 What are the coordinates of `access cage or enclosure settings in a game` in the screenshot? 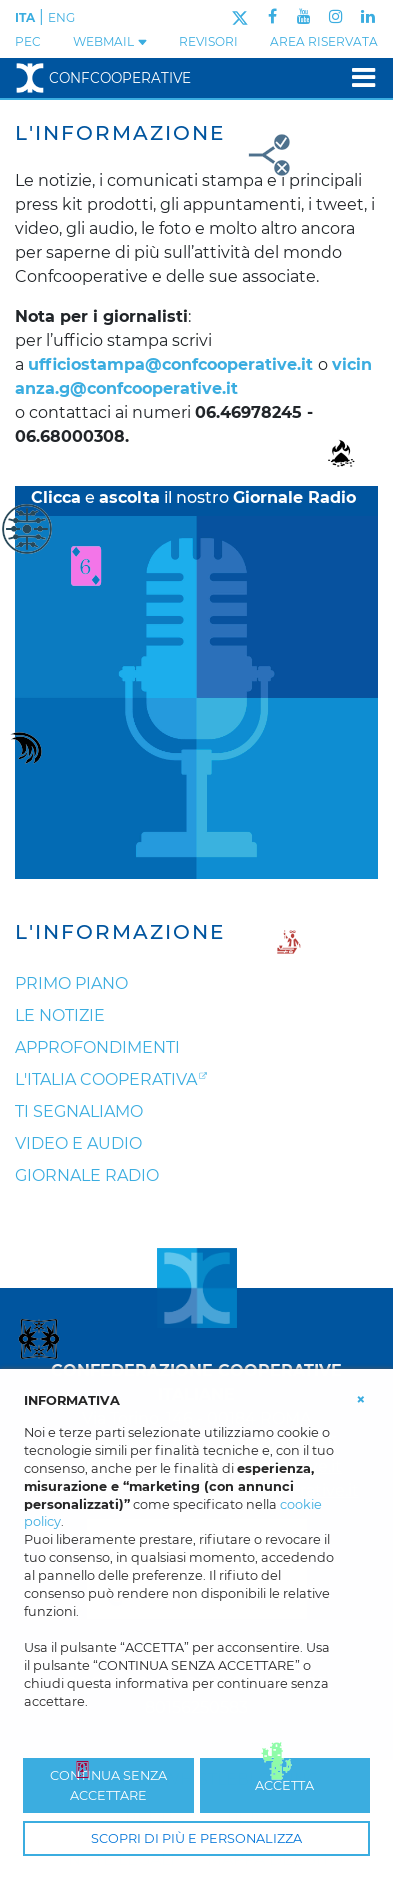 It's located at (27, 529).